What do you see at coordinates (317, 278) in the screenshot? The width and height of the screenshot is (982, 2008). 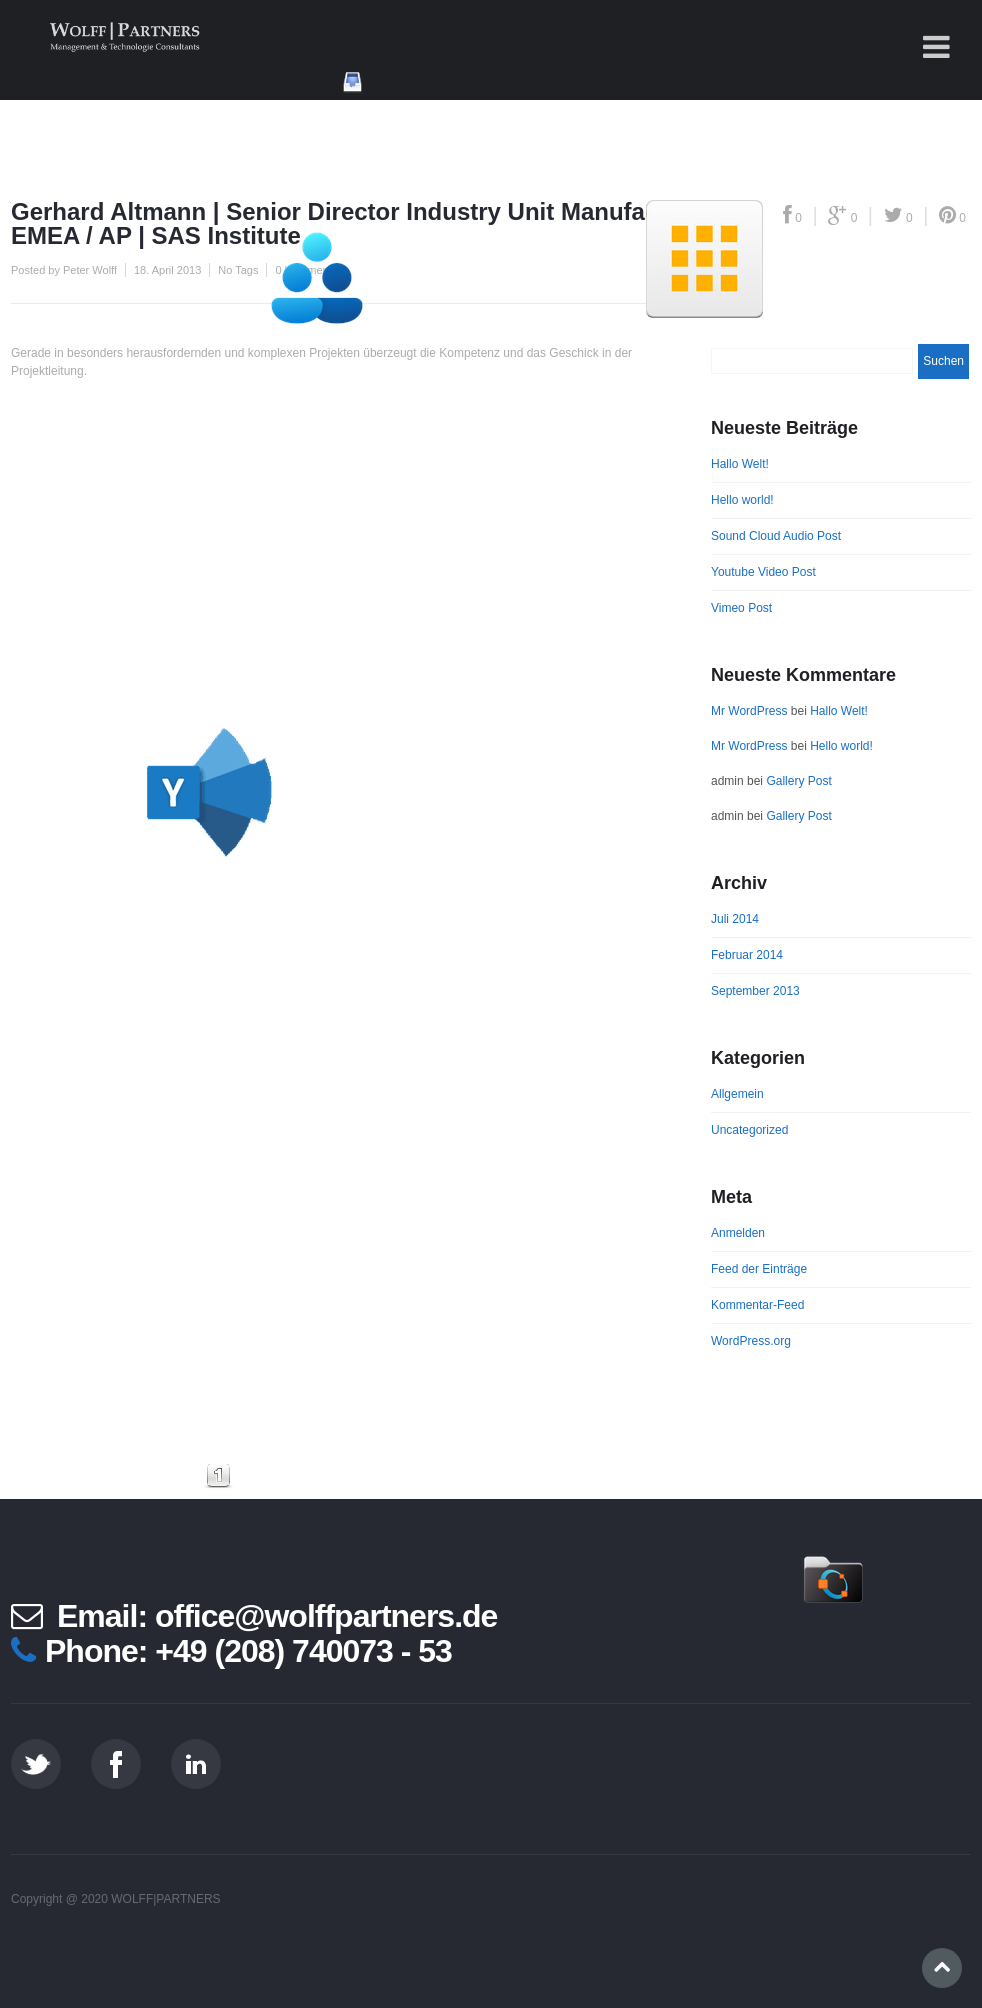 I see `indicates shared access or multiple users` at bounding box center [317, 278].